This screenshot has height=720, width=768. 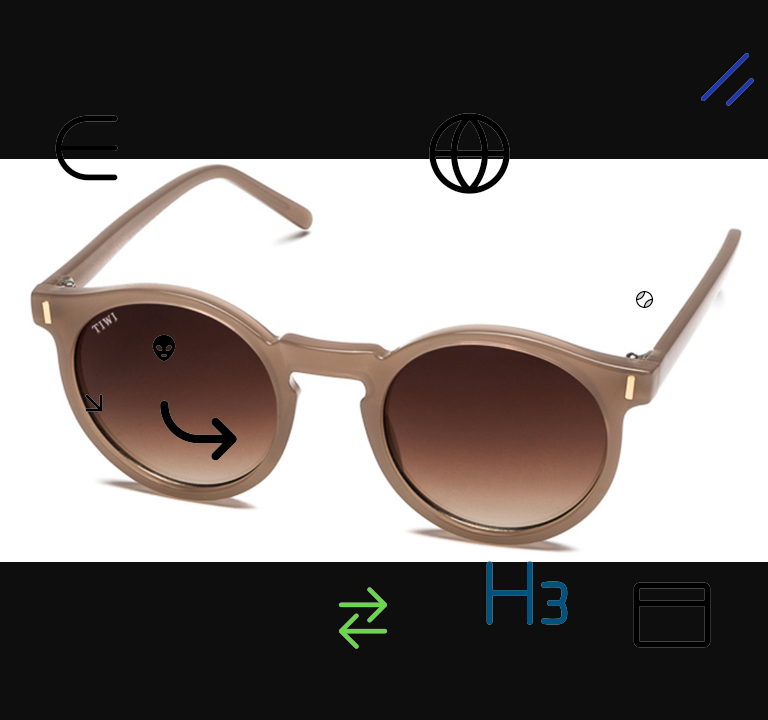 What do you see at coordinates (527, 593) in the screenshot?
I see `format text as heading level 3` at bounding box center [527, 593].